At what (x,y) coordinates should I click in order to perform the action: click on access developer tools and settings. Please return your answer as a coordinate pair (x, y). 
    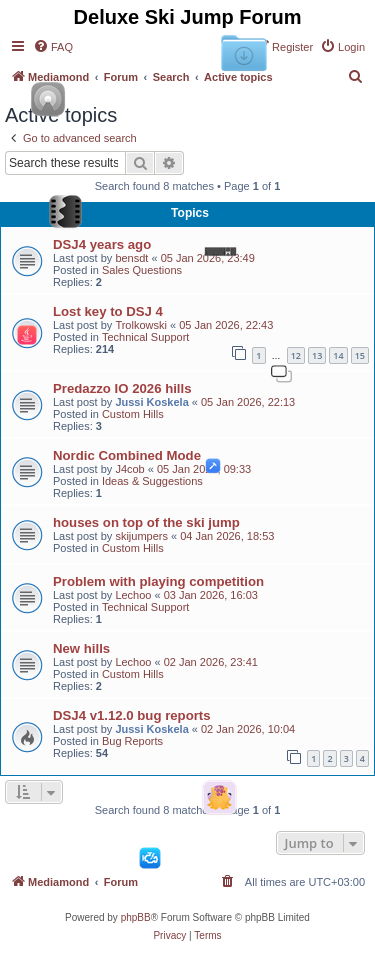
    Looking at the image, I should click on (213, 466).